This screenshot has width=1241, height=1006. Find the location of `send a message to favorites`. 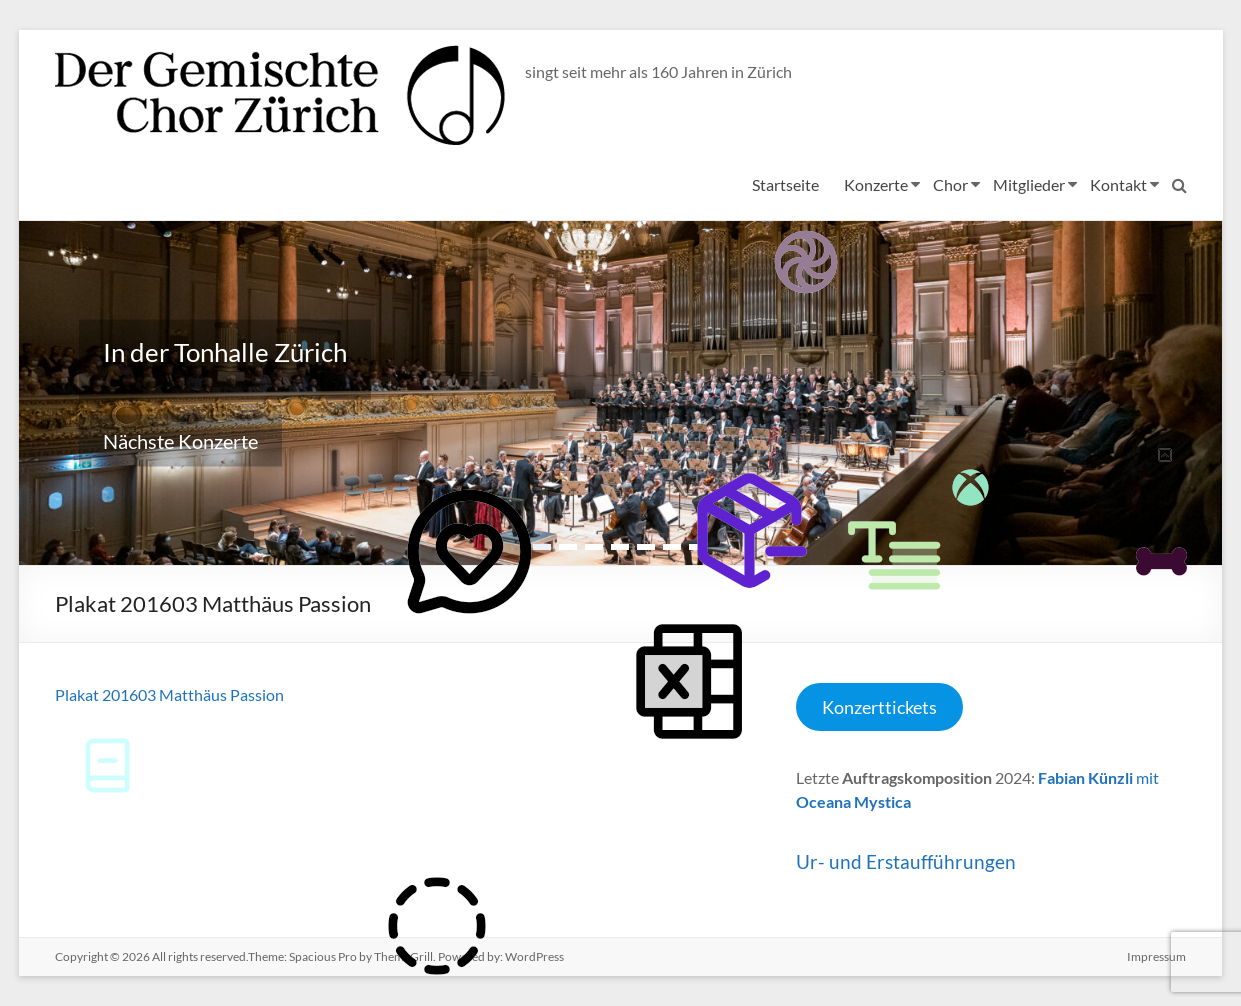

send a message to favorites is located at coordinates (469, 551).